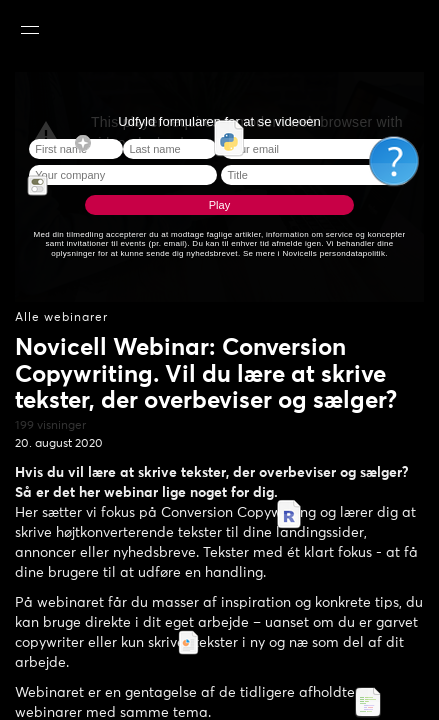 This screenshot has width=439, height=720. What do you see at coordinates (289, 514) in the screenshot?
I see `an R programming language source file` at bounding box center [289, 514].